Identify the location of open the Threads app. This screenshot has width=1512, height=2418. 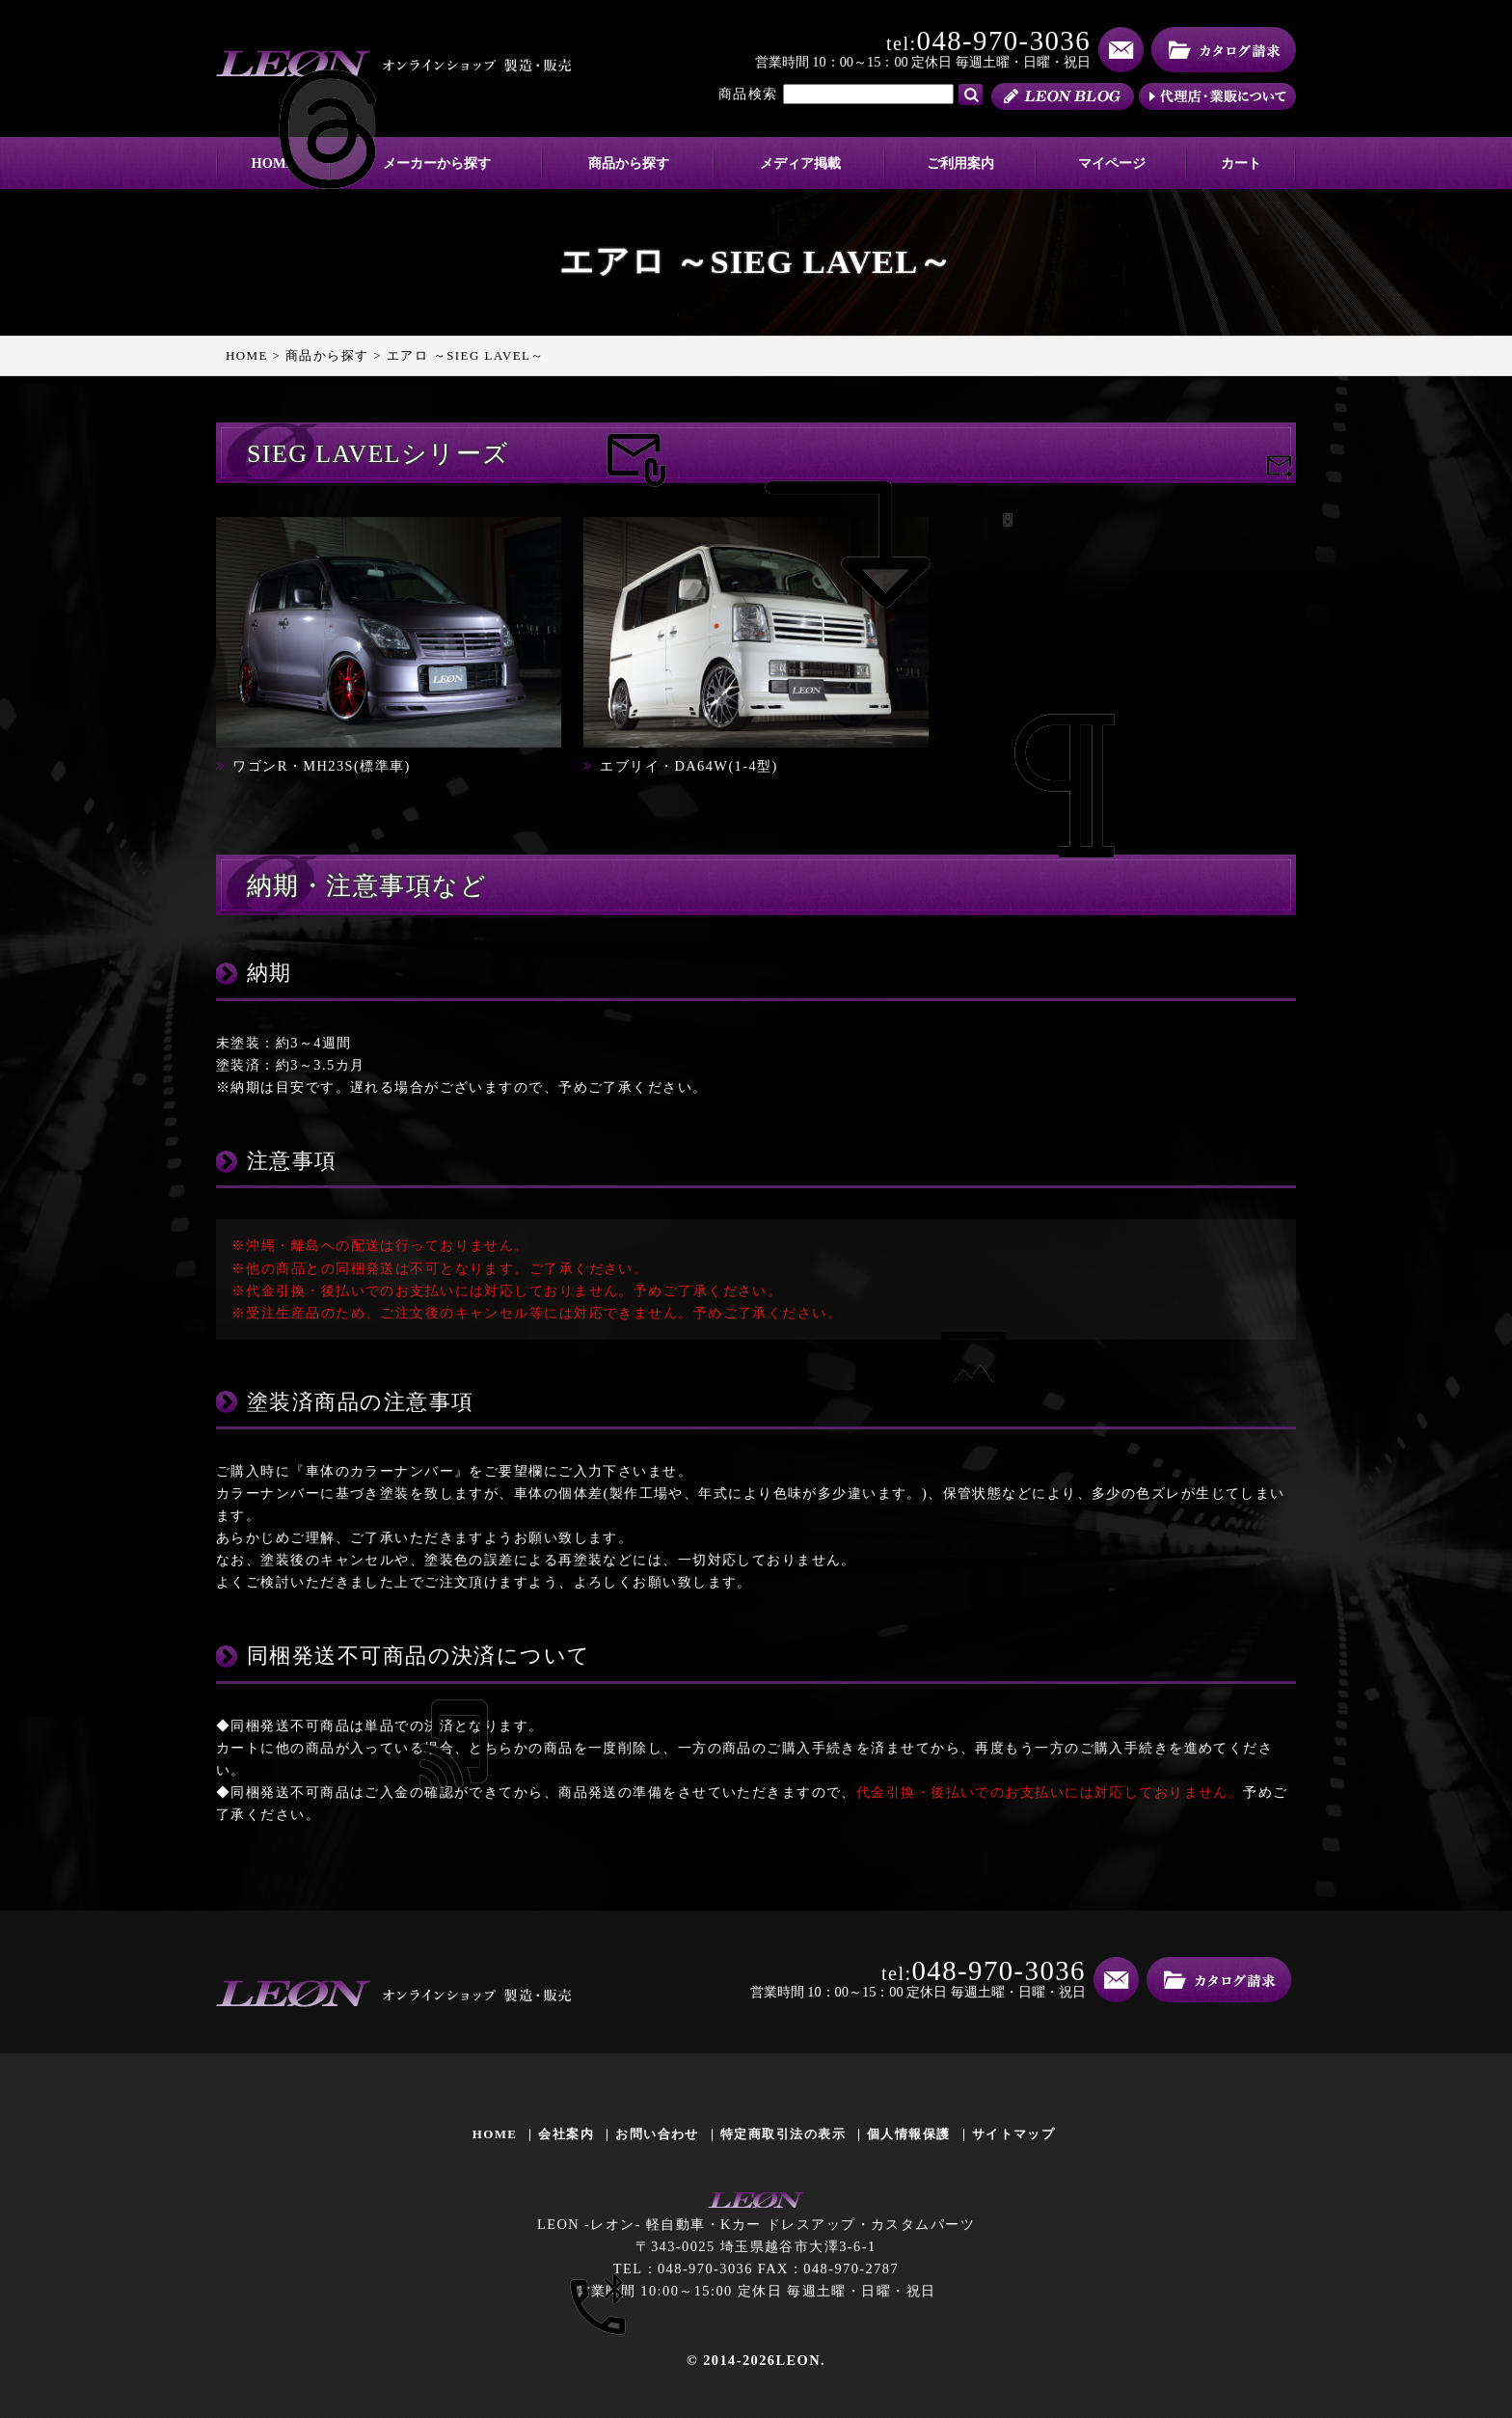
(330, 129).